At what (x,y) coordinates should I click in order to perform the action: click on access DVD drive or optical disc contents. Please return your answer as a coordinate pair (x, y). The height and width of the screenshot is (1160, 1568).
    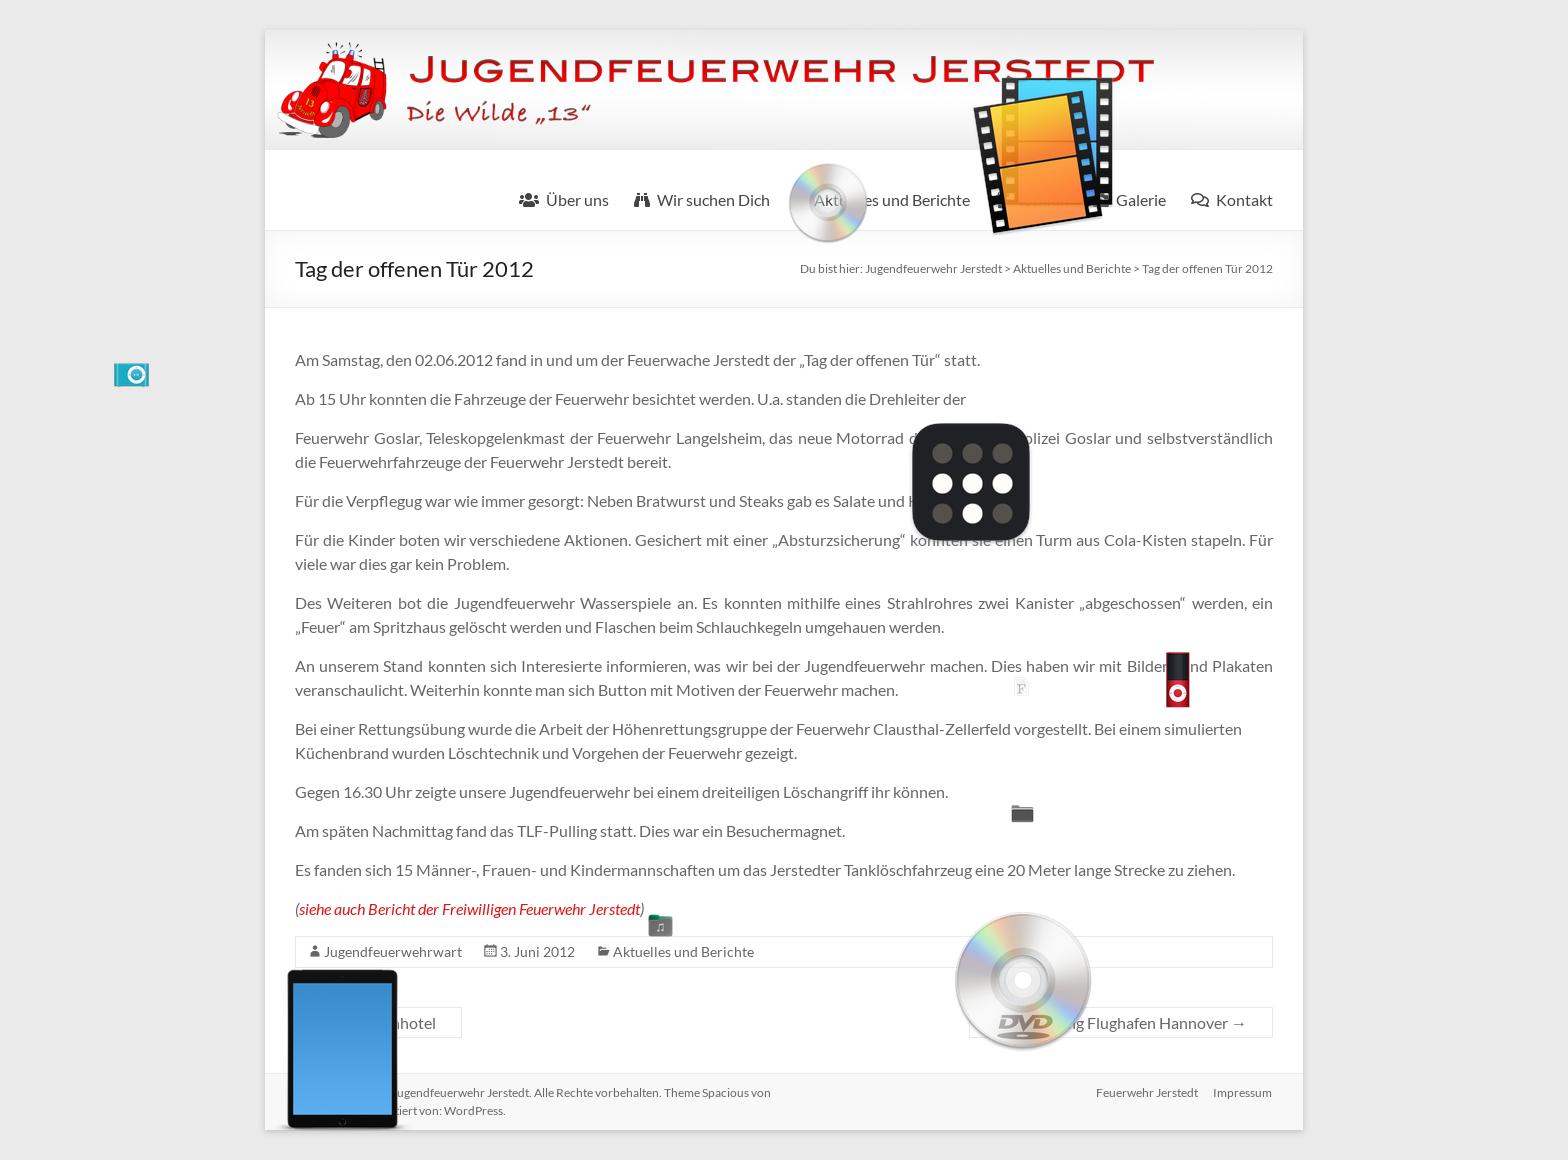
    Looking at the image, I should click on (1023, 983).